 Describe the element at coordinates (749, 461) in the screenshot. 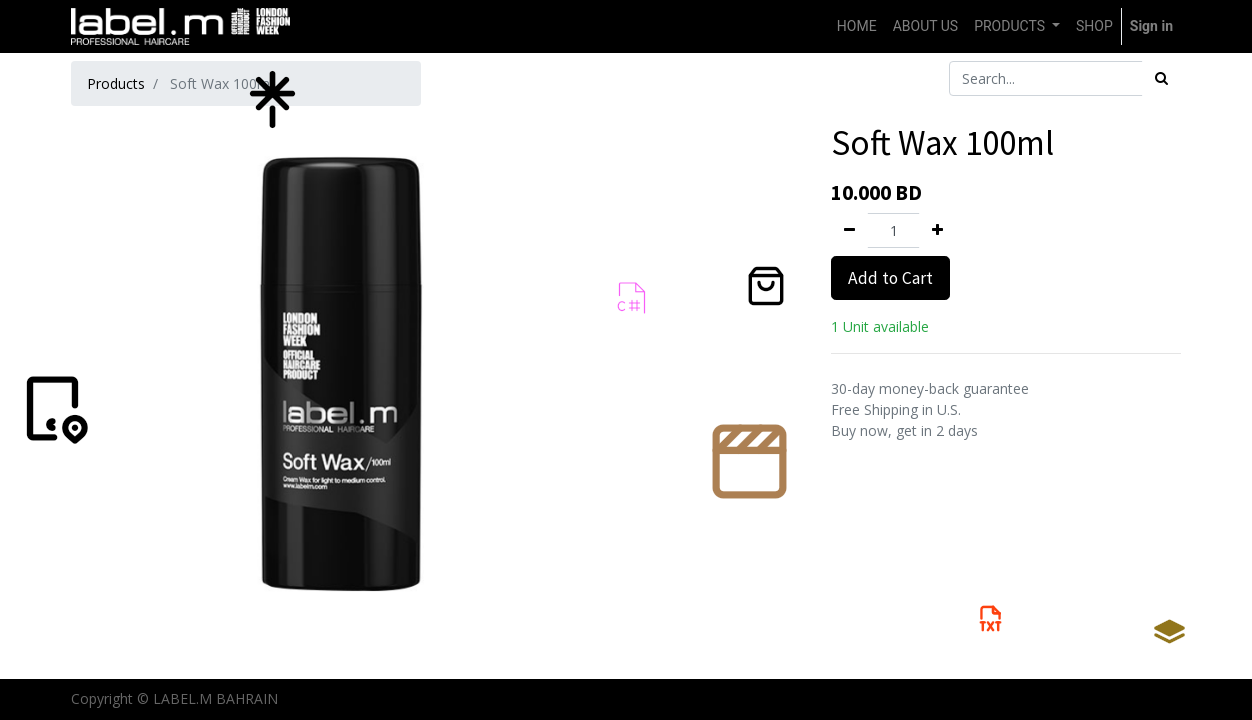

I see `freeze the top row in a spreadsheet` at that location.